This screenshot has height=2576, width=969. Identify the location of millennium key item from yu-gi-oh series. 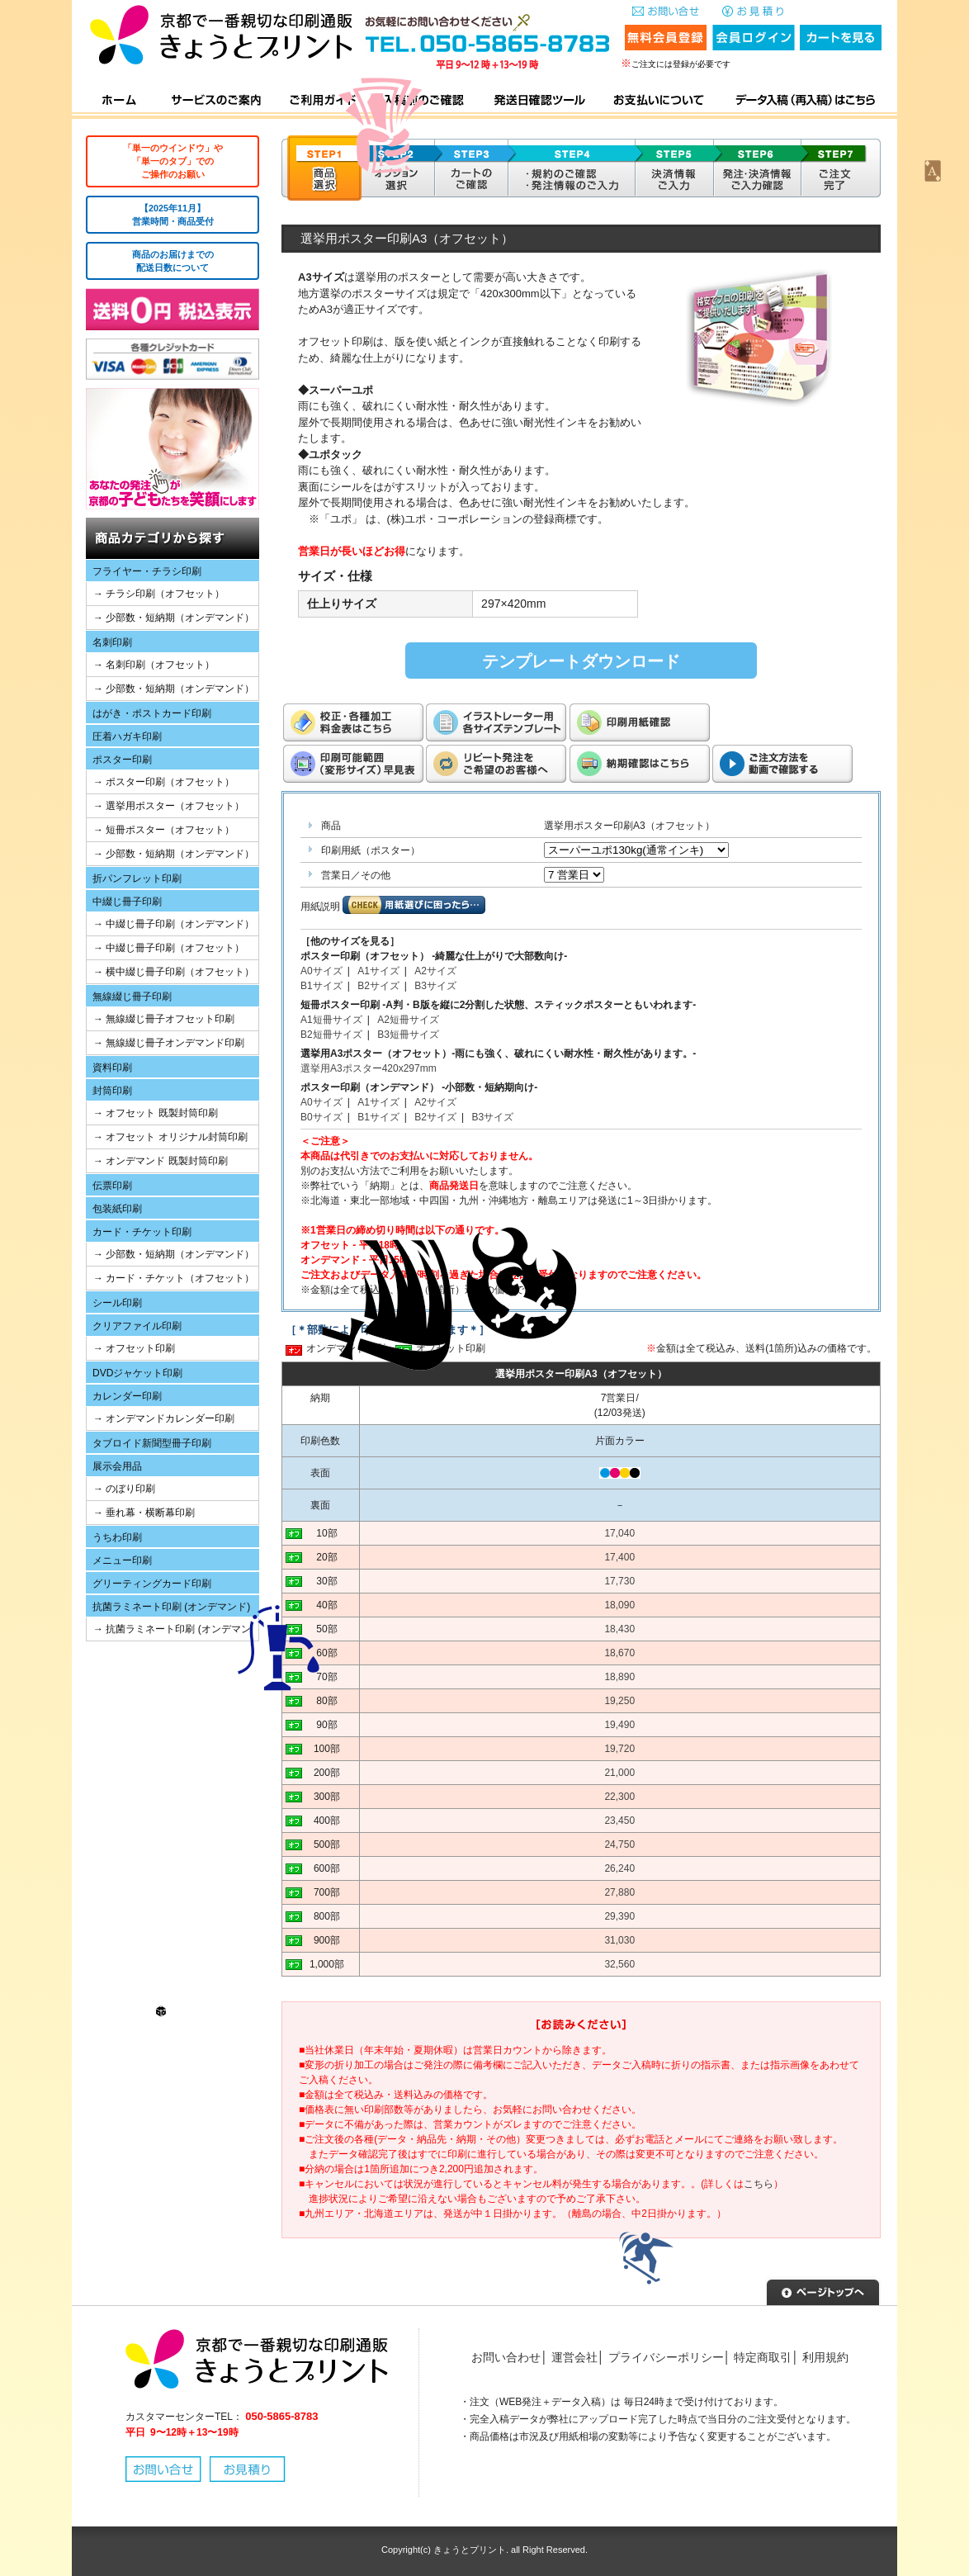
(521, 22).